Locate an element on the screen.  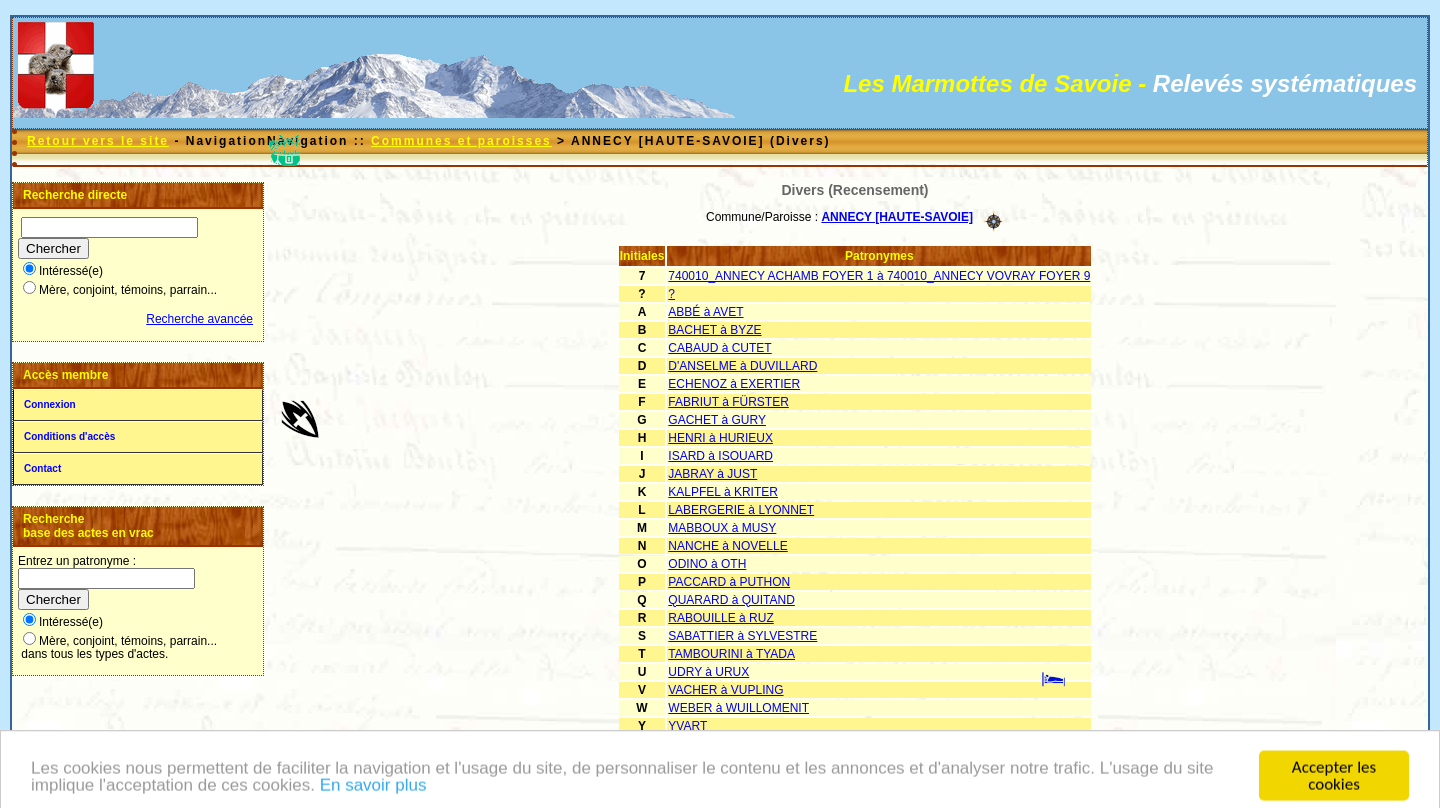
throw or launch a dagger attack is located at coordinates (300, 419).